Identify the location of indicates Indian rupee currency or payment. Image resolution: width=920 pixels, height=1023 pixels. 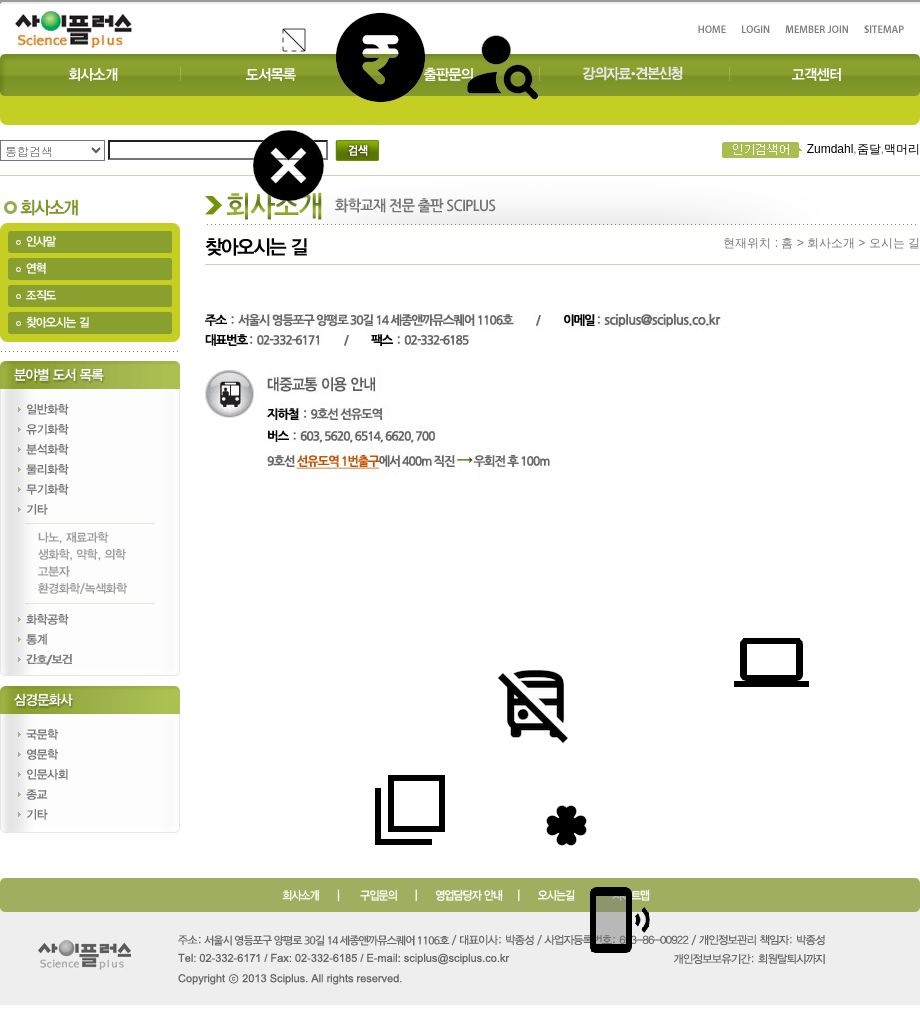
(380, 57).